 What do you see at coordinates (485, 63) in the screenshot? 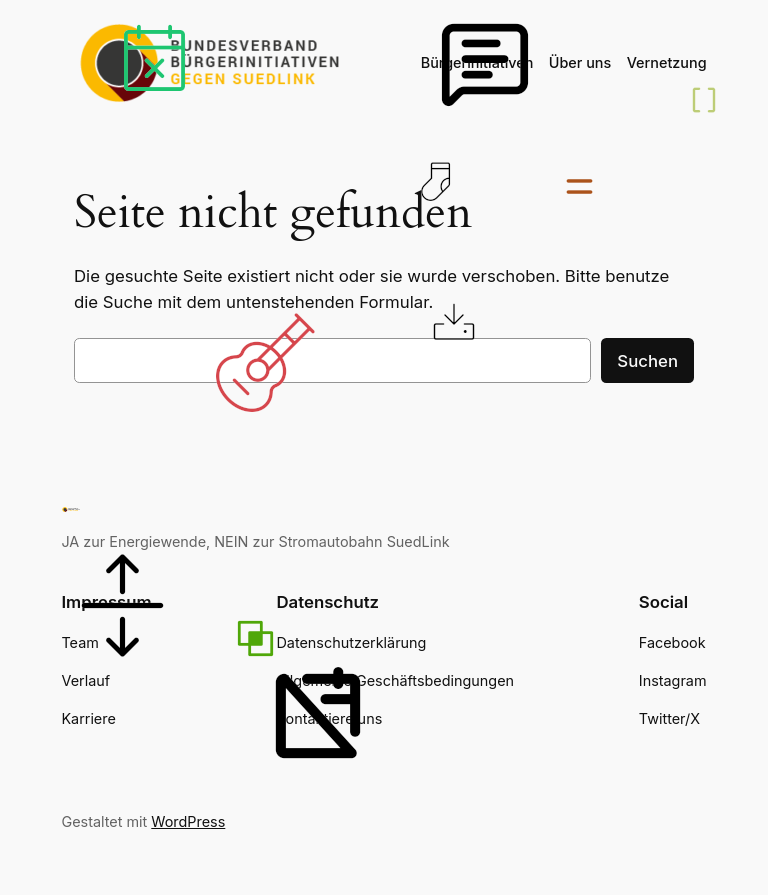
I see `open a chat or messaging feature` at bounding box center [485, 63].